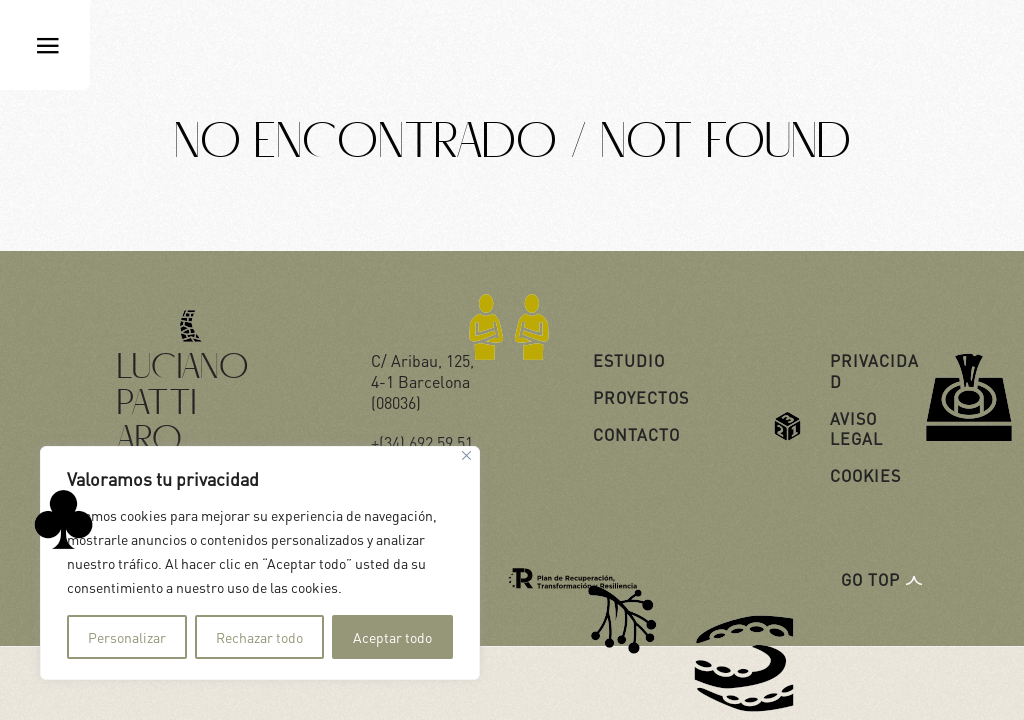 The image size is (1024, 720). Describe the element at coordinates (744, 664) in the screenshot. I see `indicates a blocked area or monster hazard in gameplay` at that location.